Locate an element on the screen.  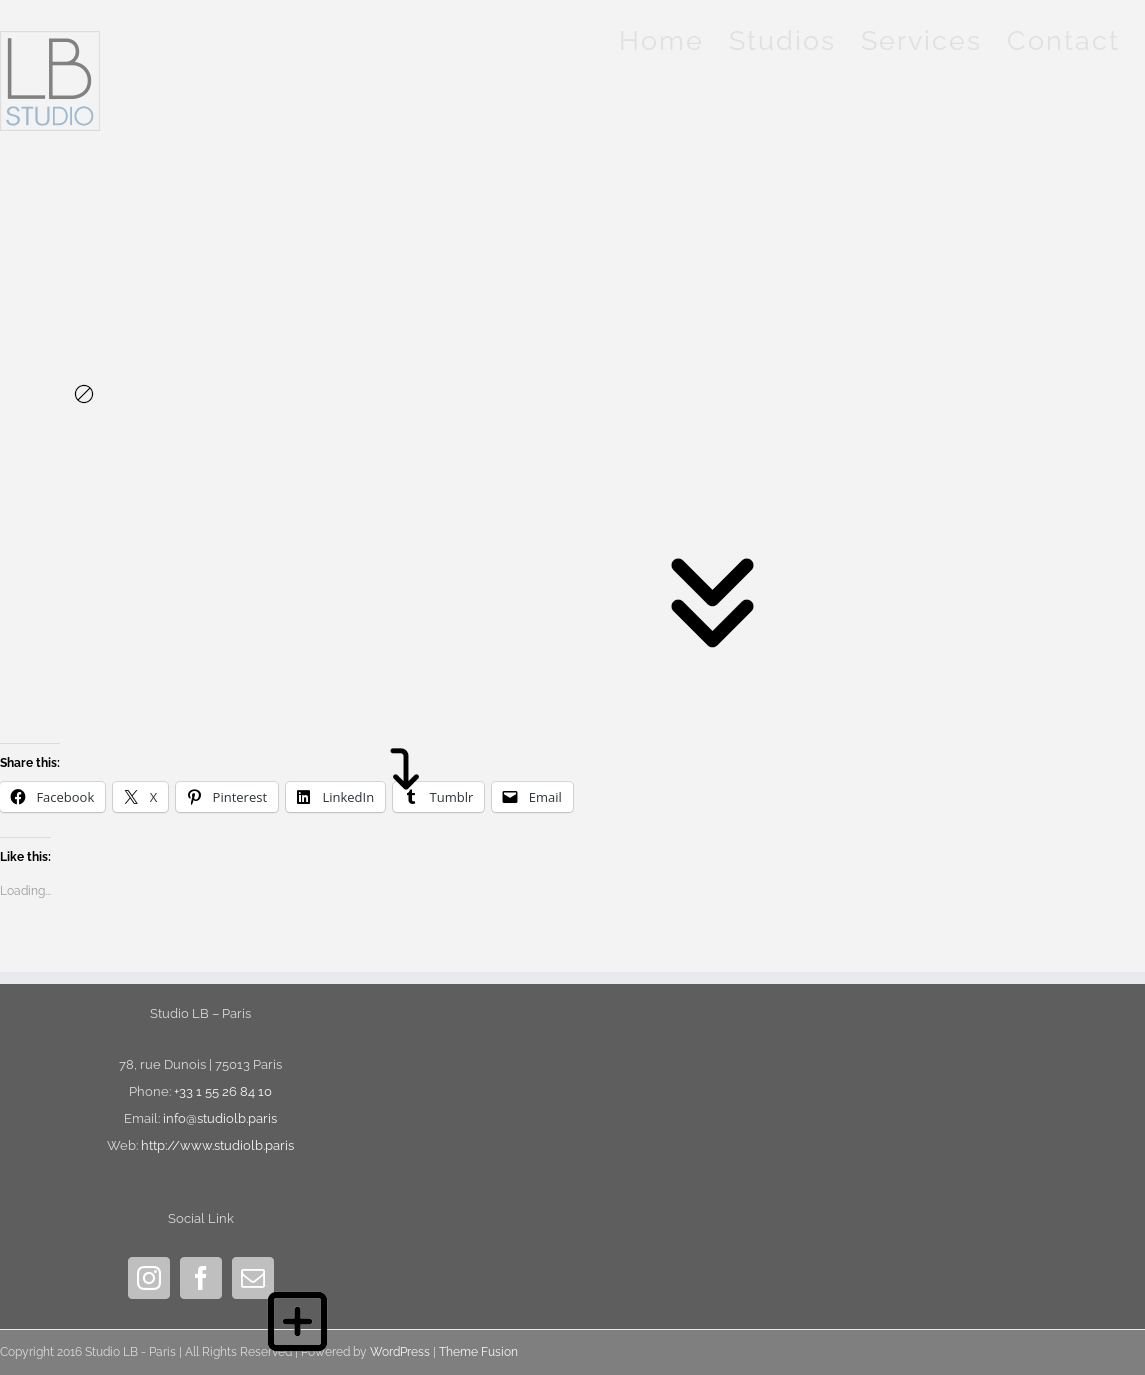
expand to show more content is located at coordinates (712, 599).